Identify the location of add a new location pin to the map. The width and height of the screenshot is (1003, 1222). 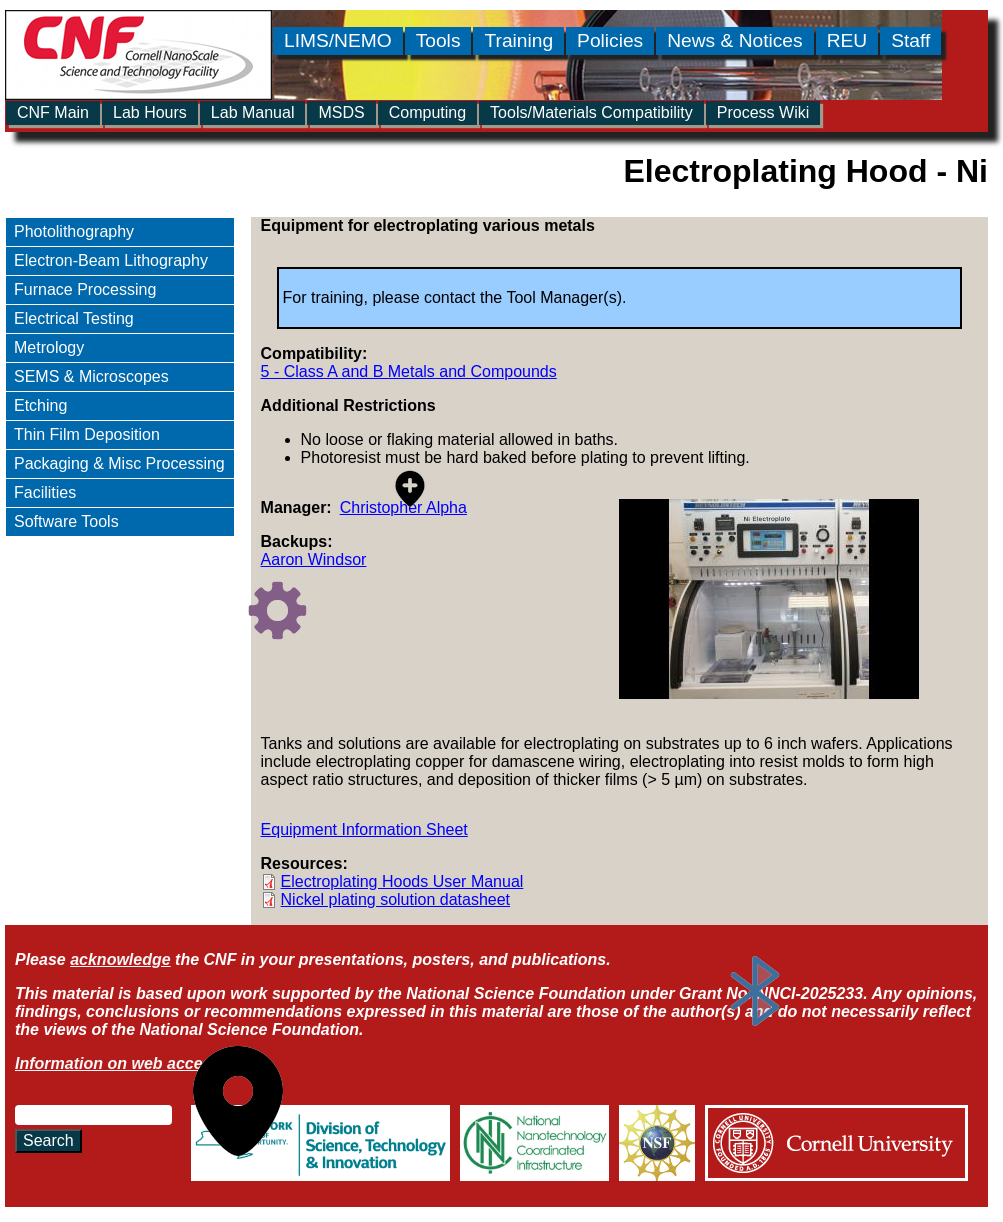
(410, 489).